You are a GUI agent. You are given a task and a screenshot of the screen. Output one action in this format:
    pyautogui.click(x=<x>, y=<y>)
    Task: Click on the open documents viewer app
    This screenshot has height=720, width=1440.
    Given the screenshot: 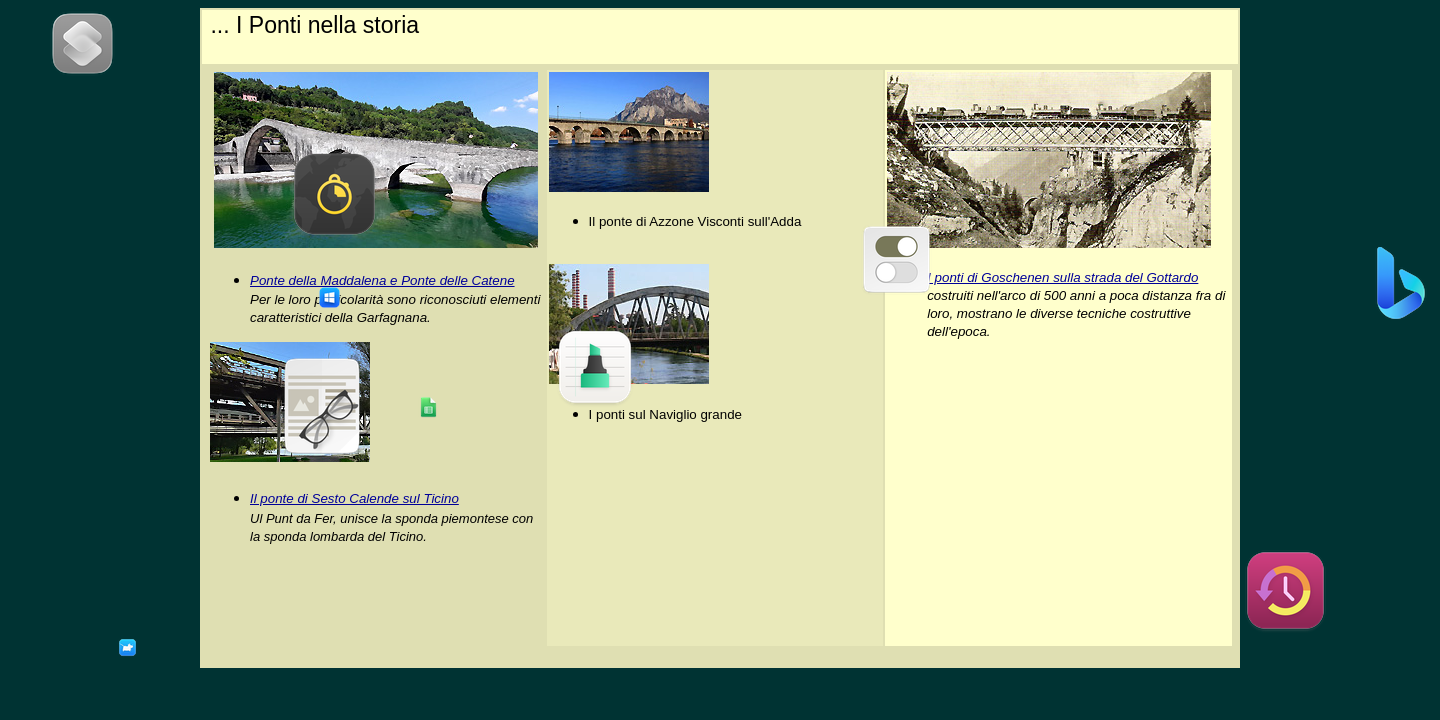 What is the action you would take?
    pyautogui.click(x=322, y=406)
    